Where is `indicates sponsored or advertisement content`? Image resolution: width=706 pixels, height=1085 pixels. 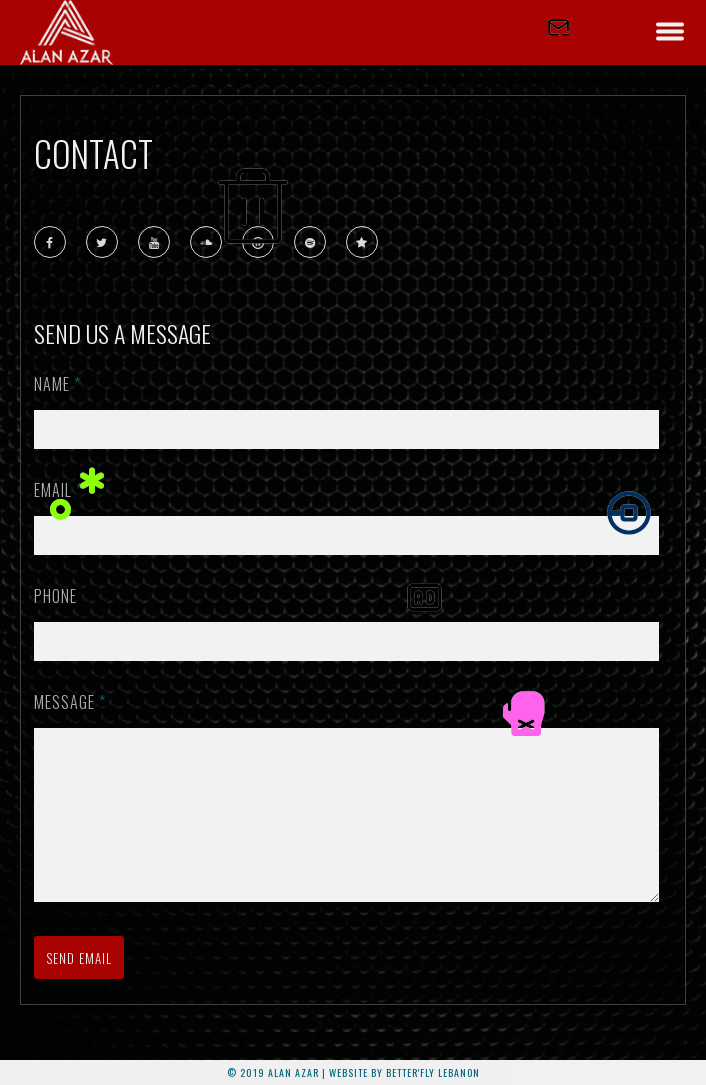
indicates sponsored or advertisement content is located at coordinates (424, 597).